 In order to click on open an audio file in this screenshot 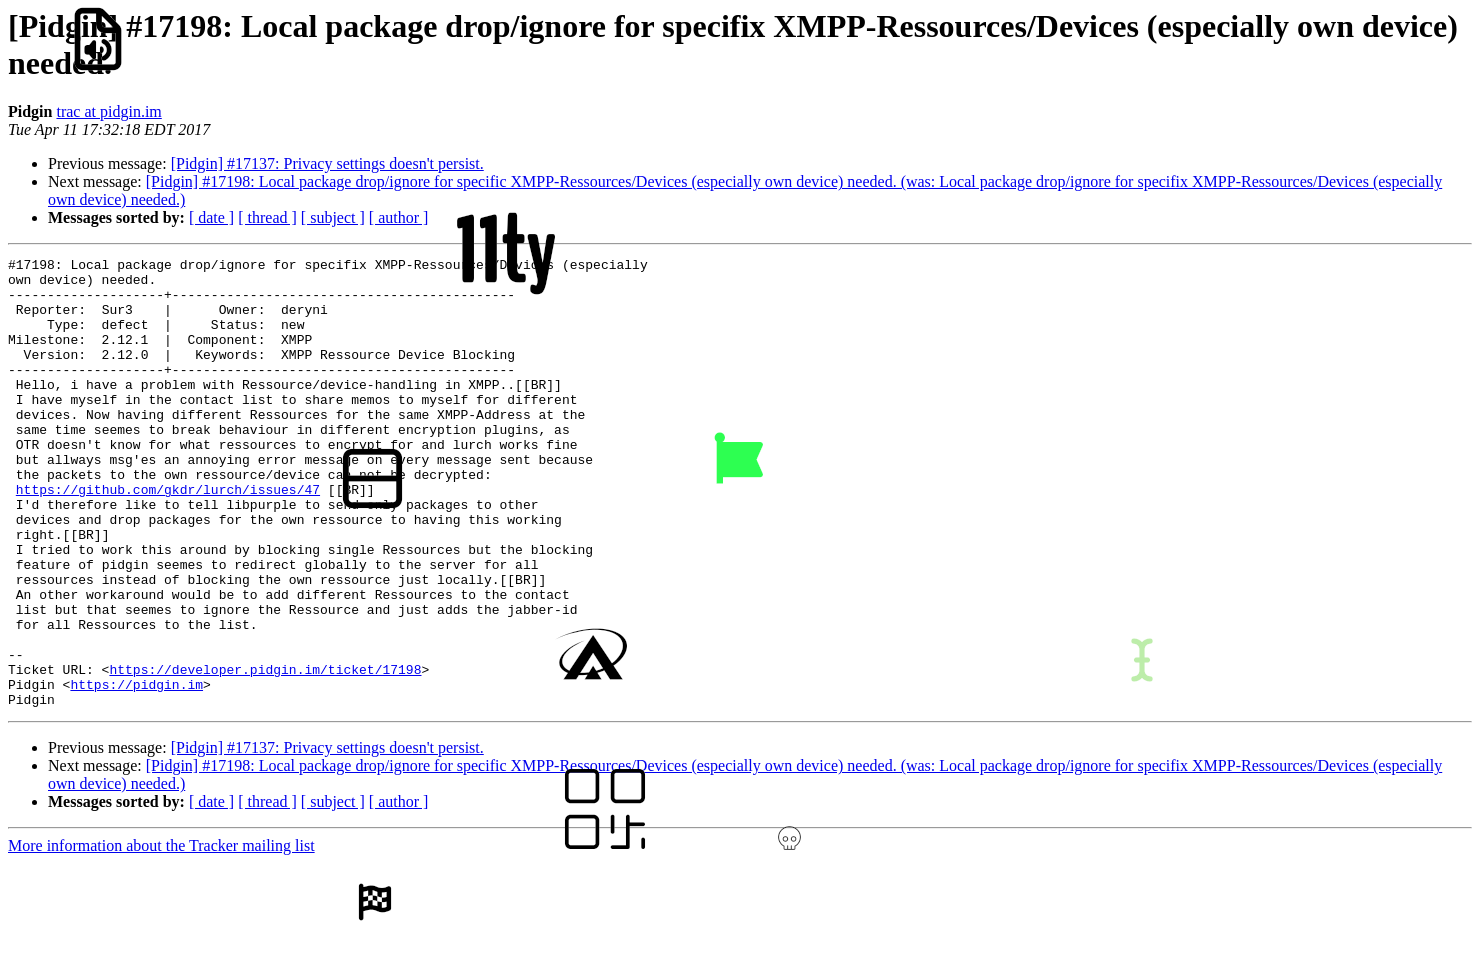, I will do `click(98, 39)`.